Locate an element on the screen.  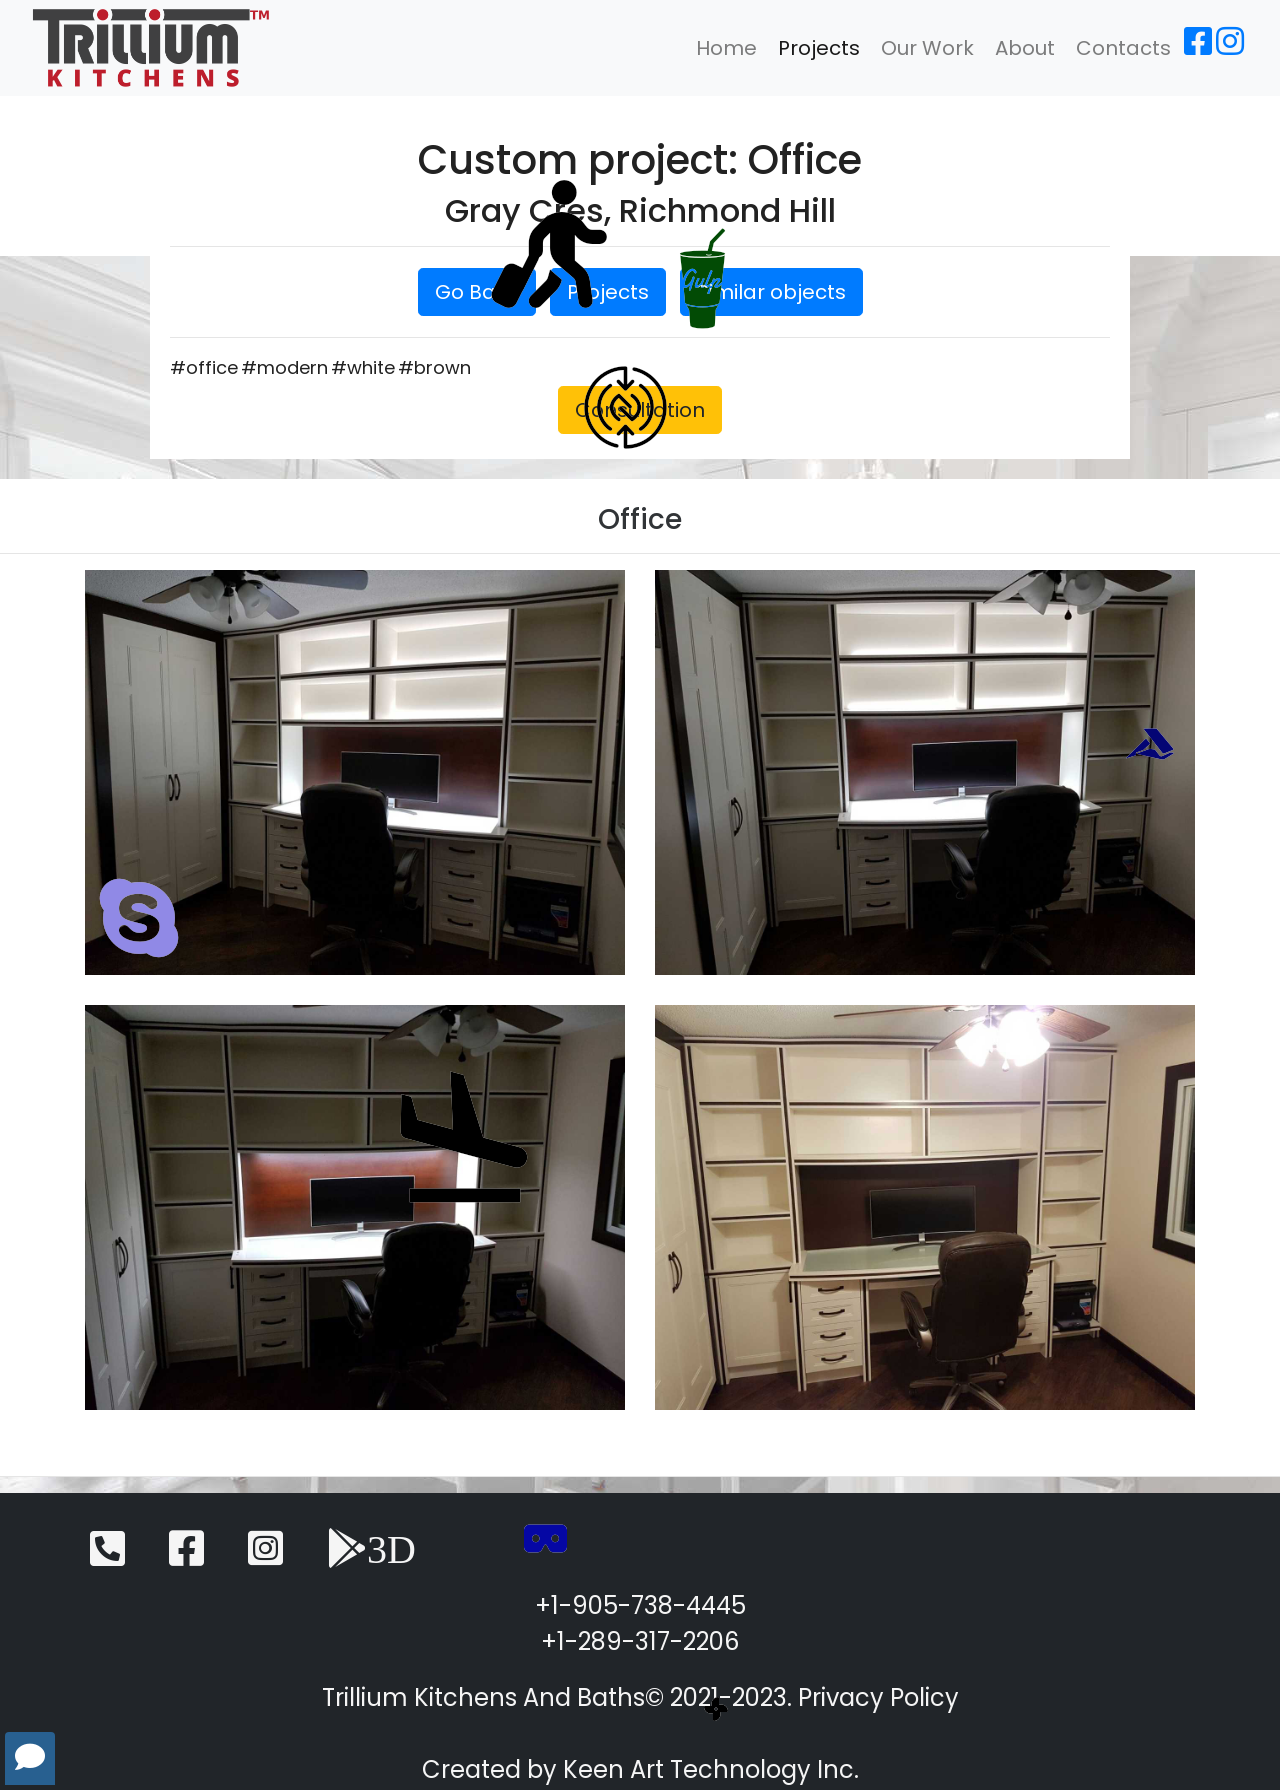
indicates arriving flight status is located at coordinates (465, 1140).